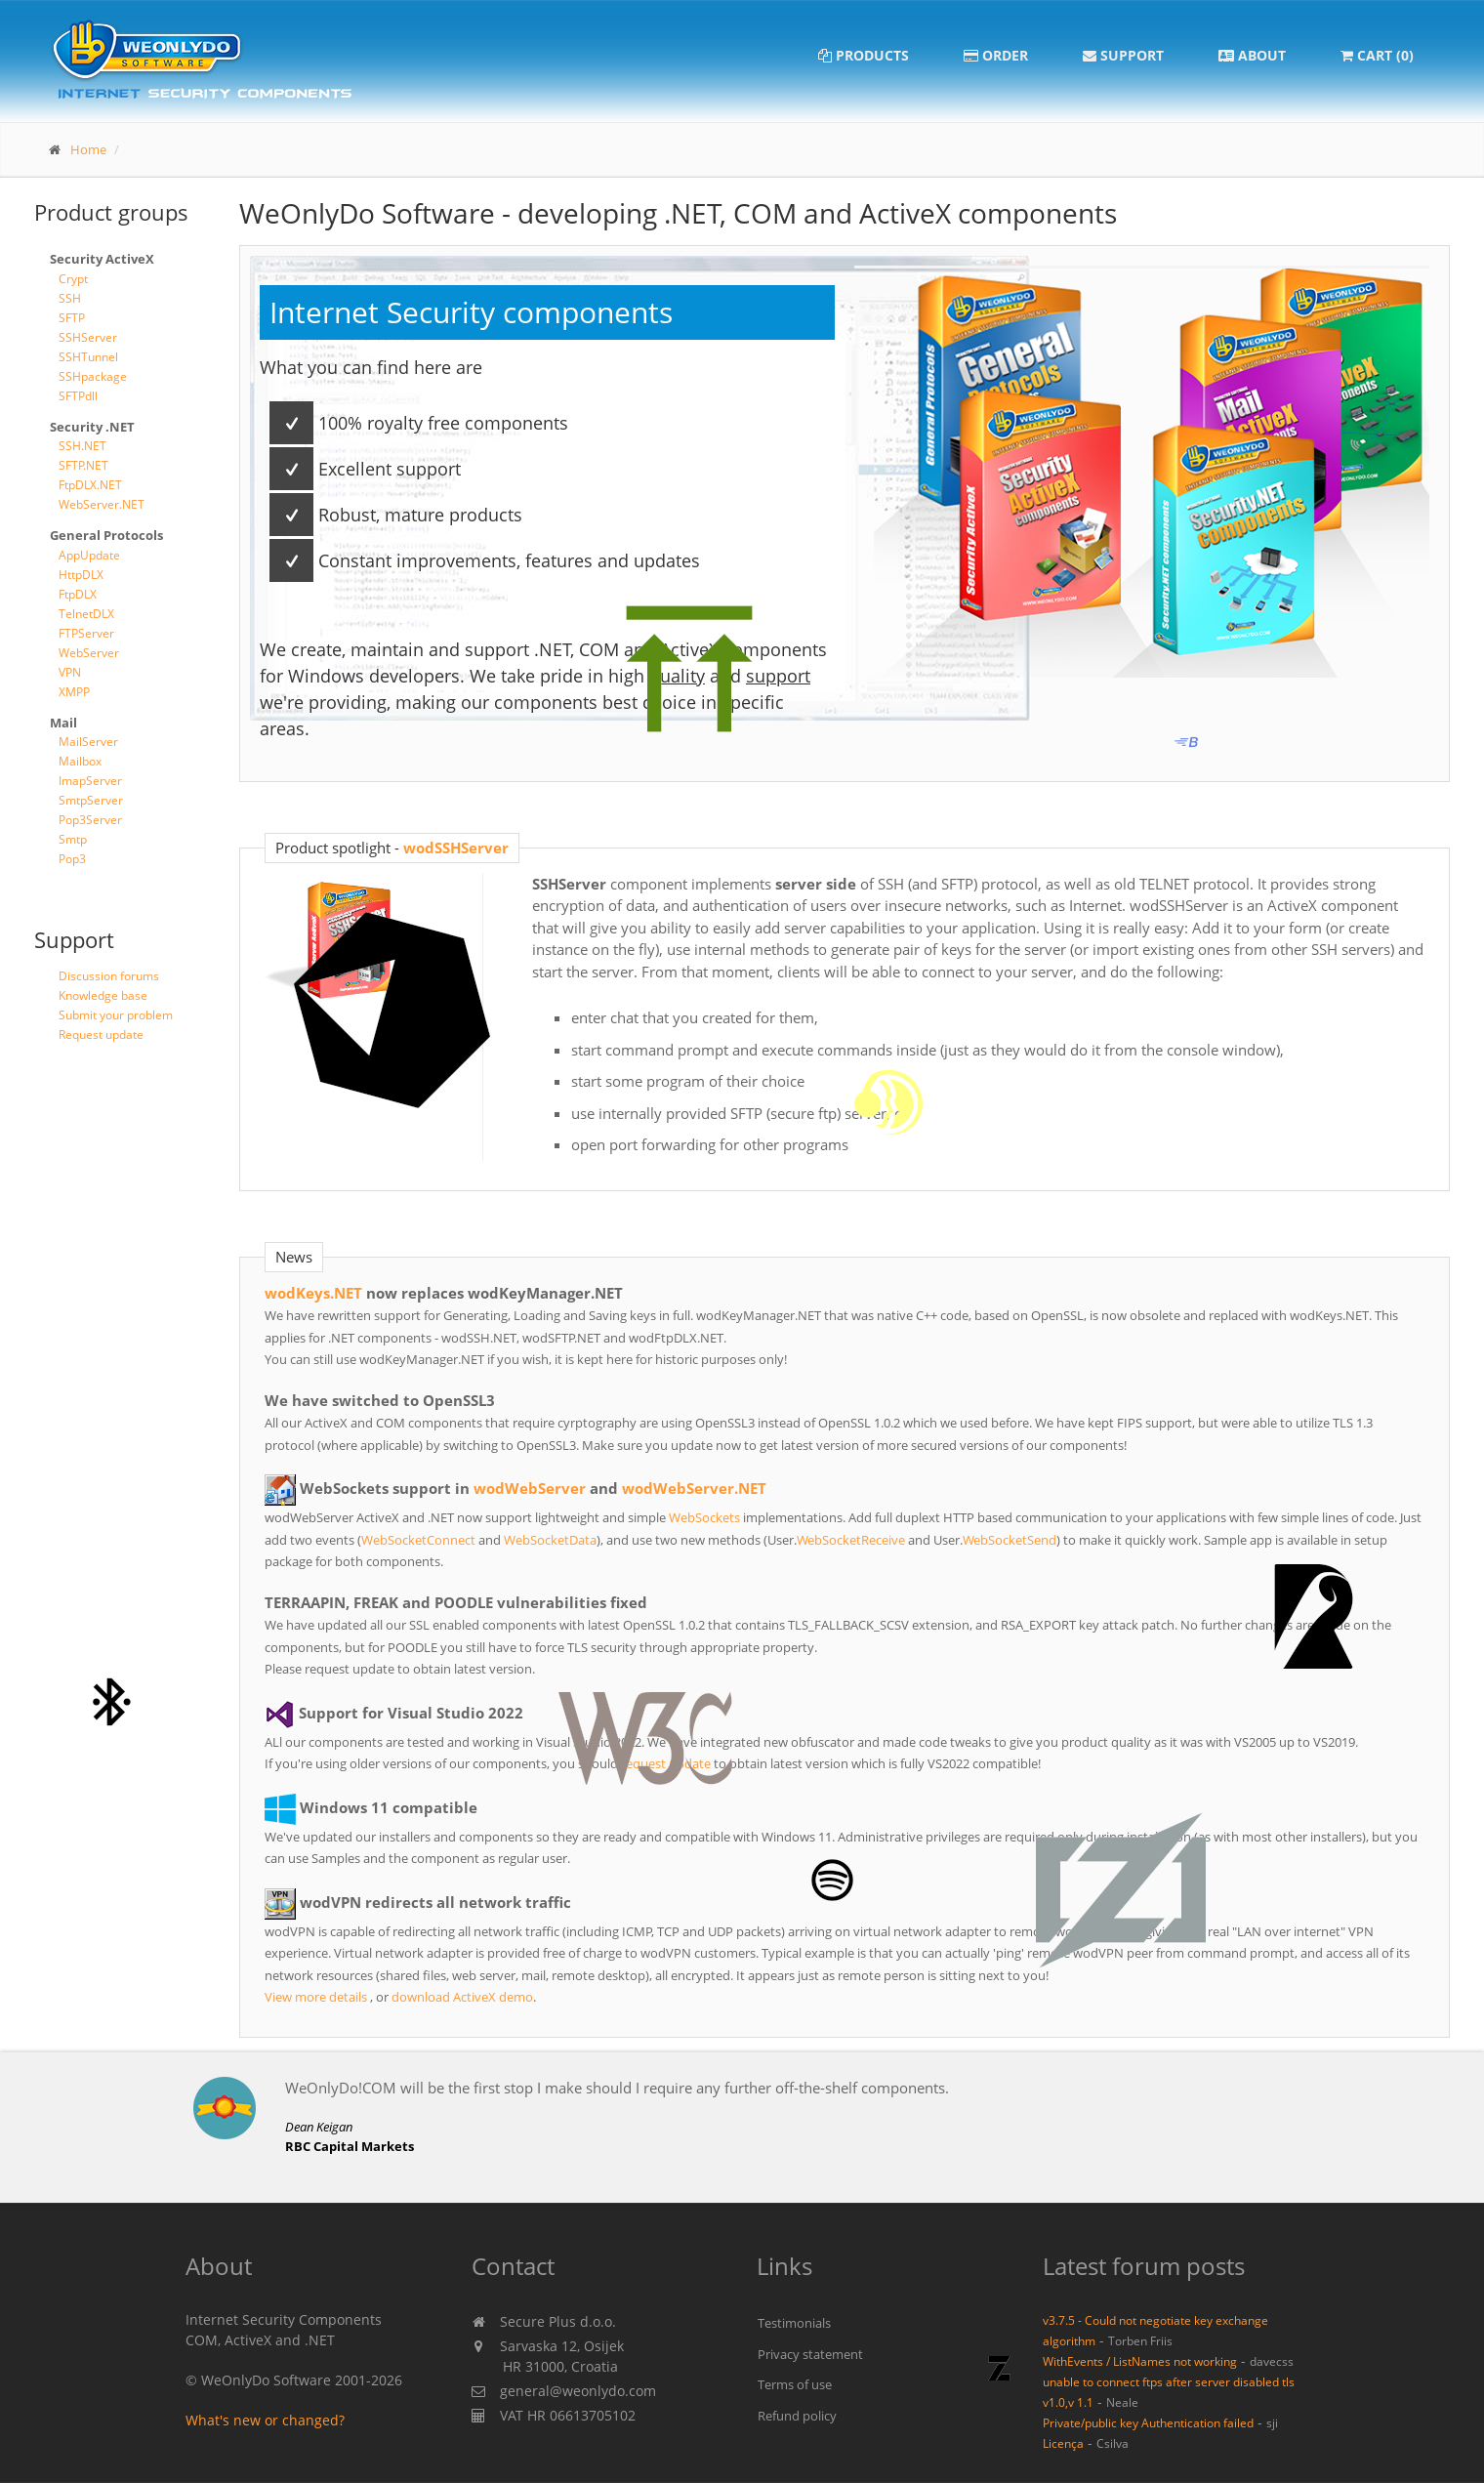  What do you see at coordinates (888, 1102) in the screenshot?
I see `open TeamSpeak voice chat application` at bounding box center [888, 1102].